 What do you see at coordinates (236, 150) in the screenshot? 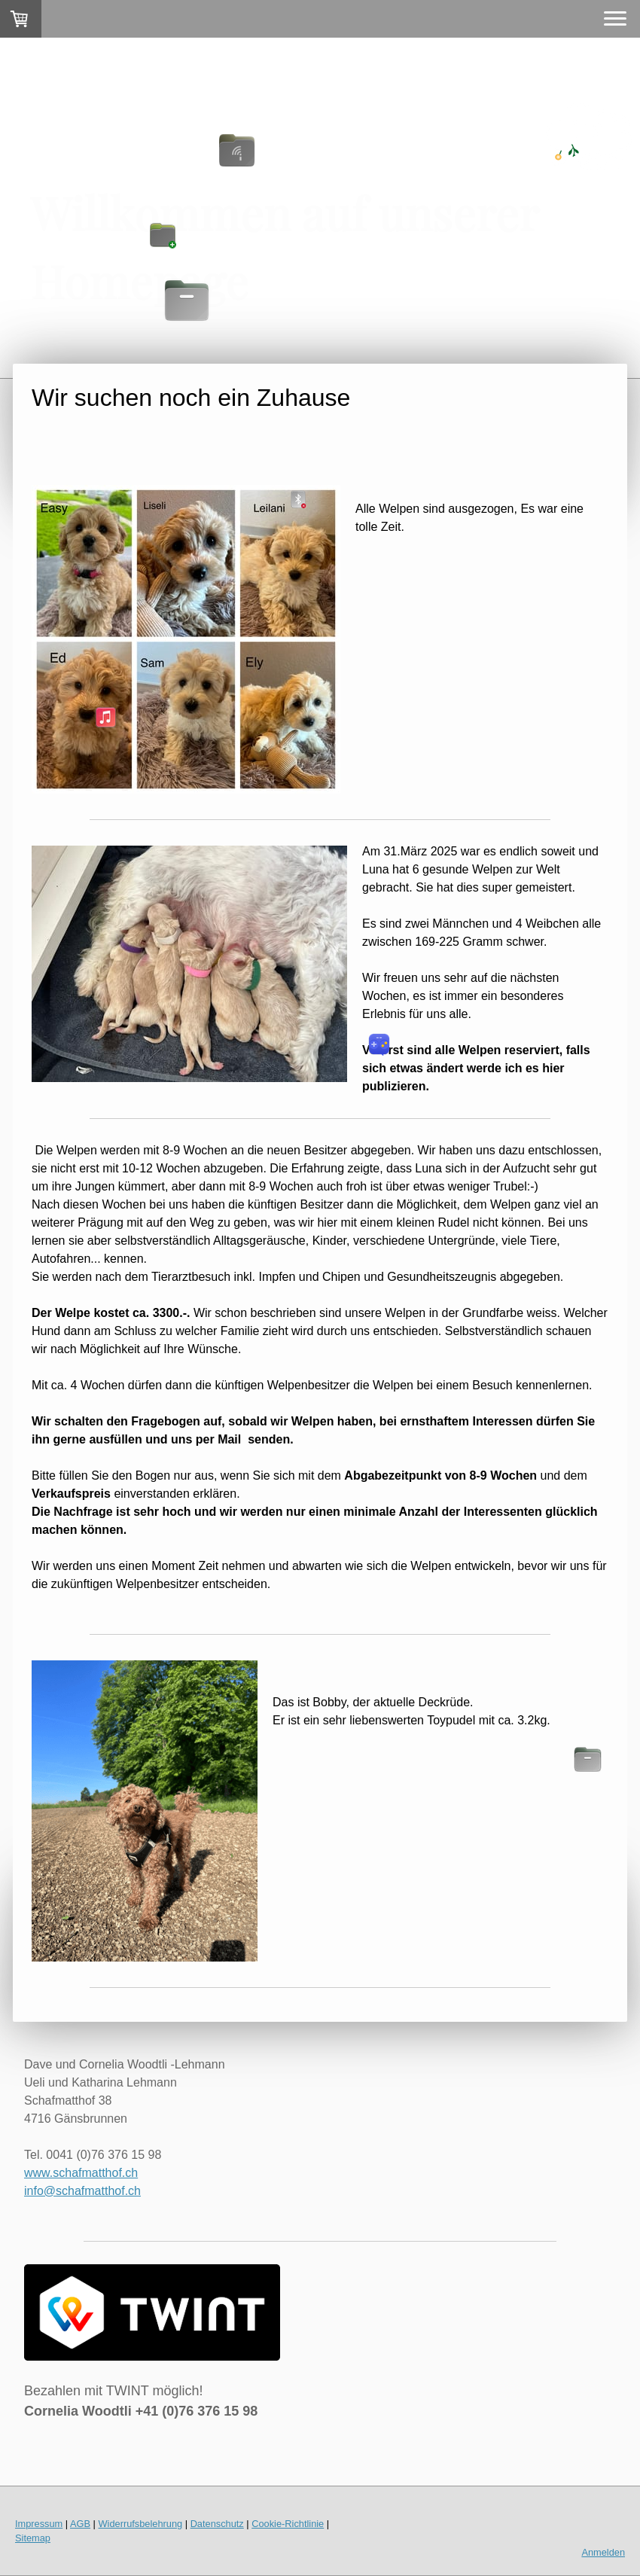
I see `open insync cloud sync folder` at bounding box center [236, 150].